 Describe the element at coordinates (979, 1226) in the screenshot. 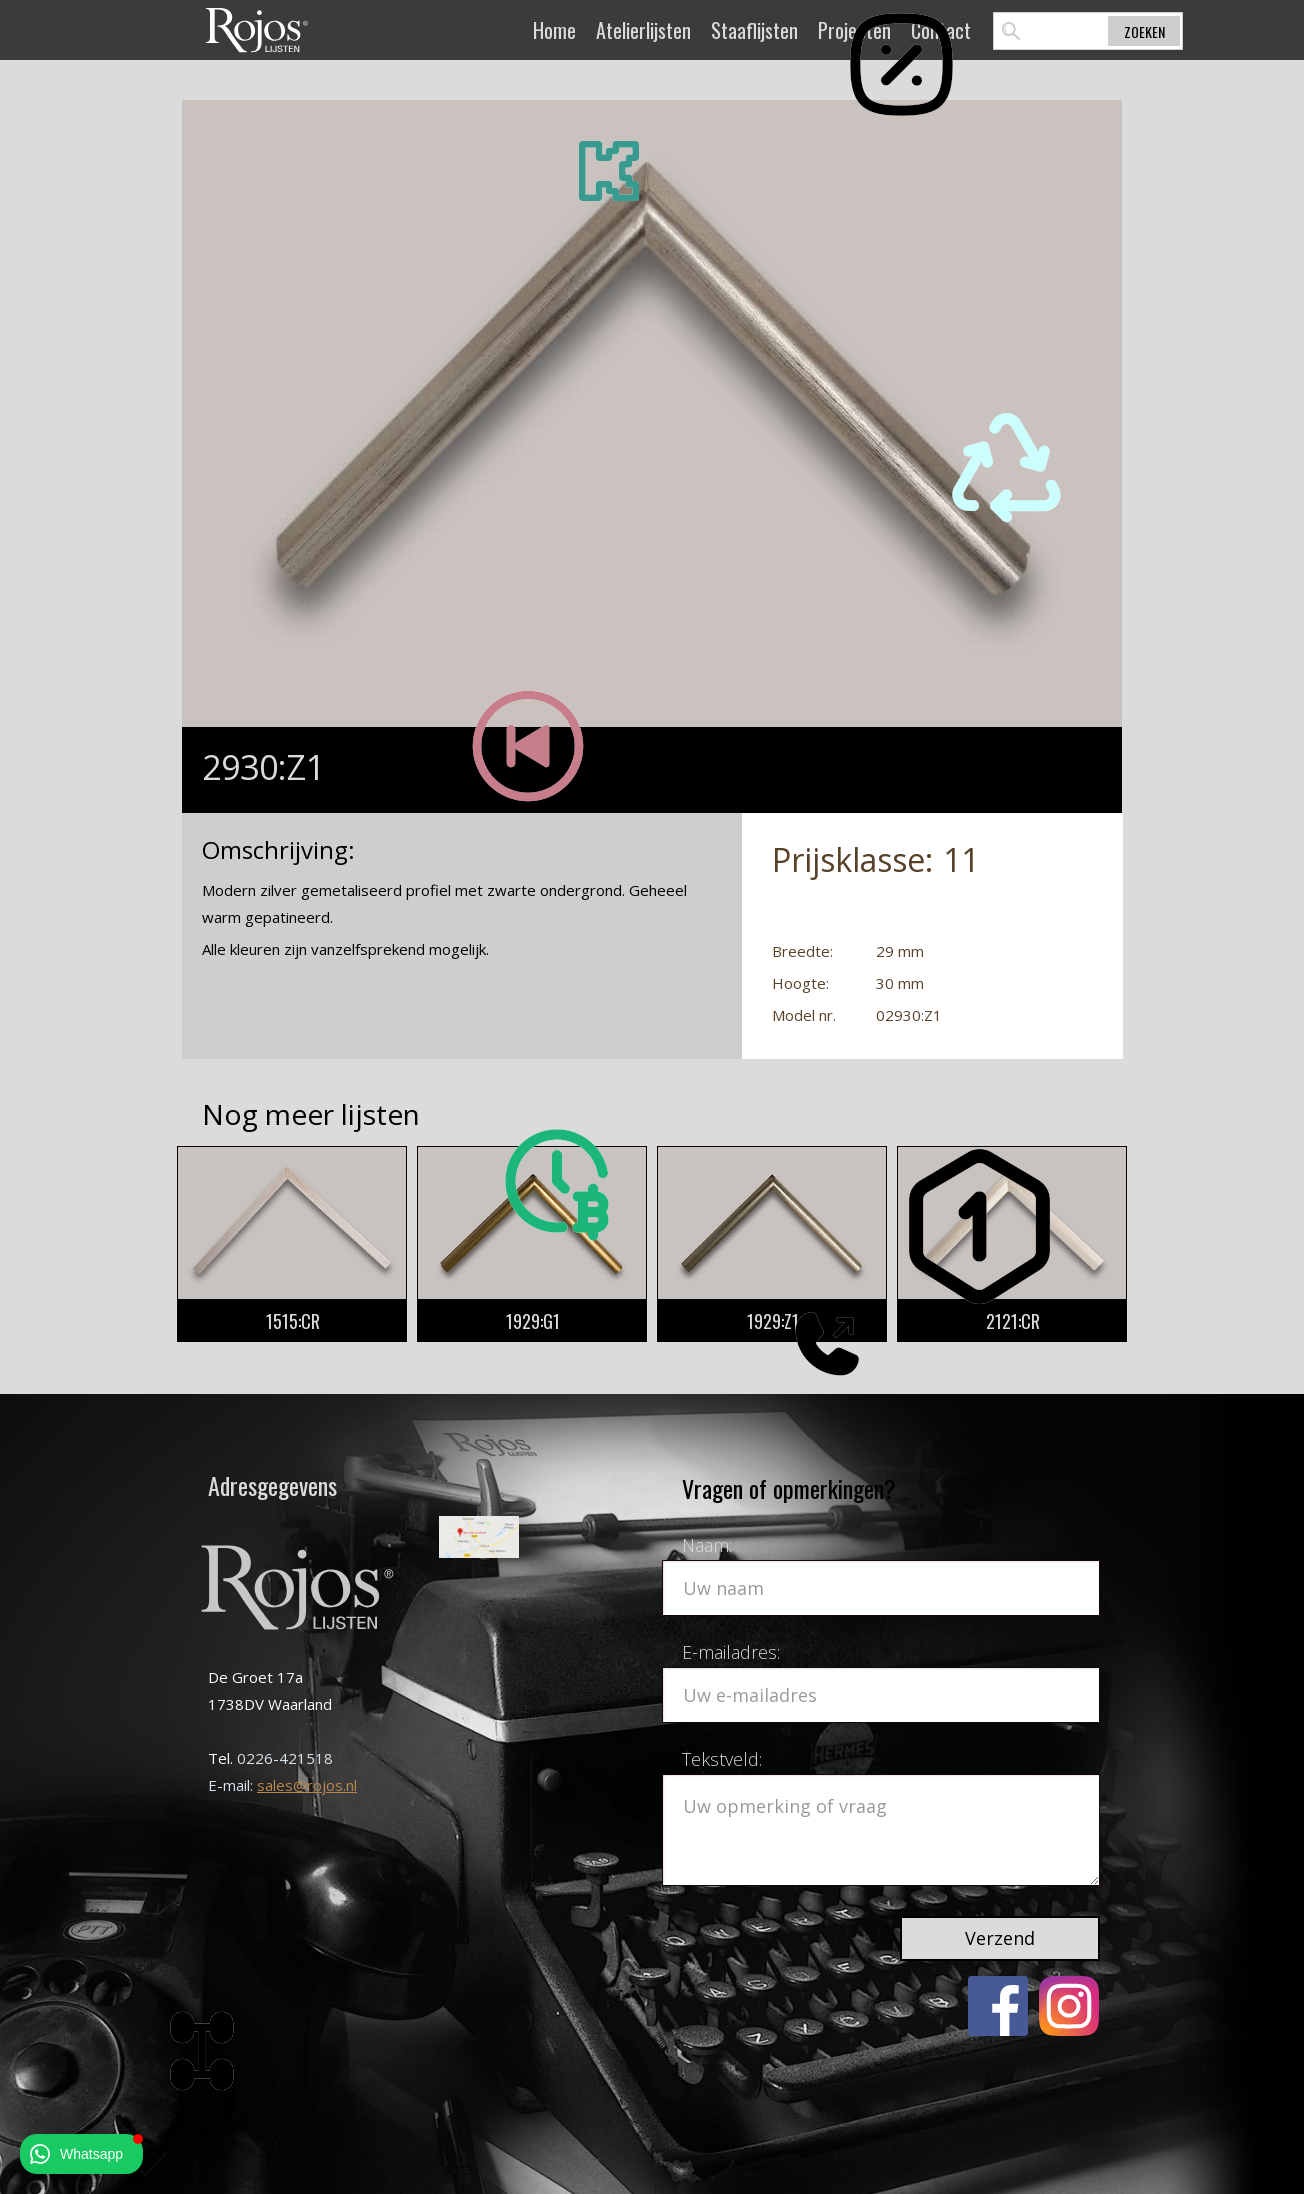

I see `indicates step one in a multi-step process` at that location.